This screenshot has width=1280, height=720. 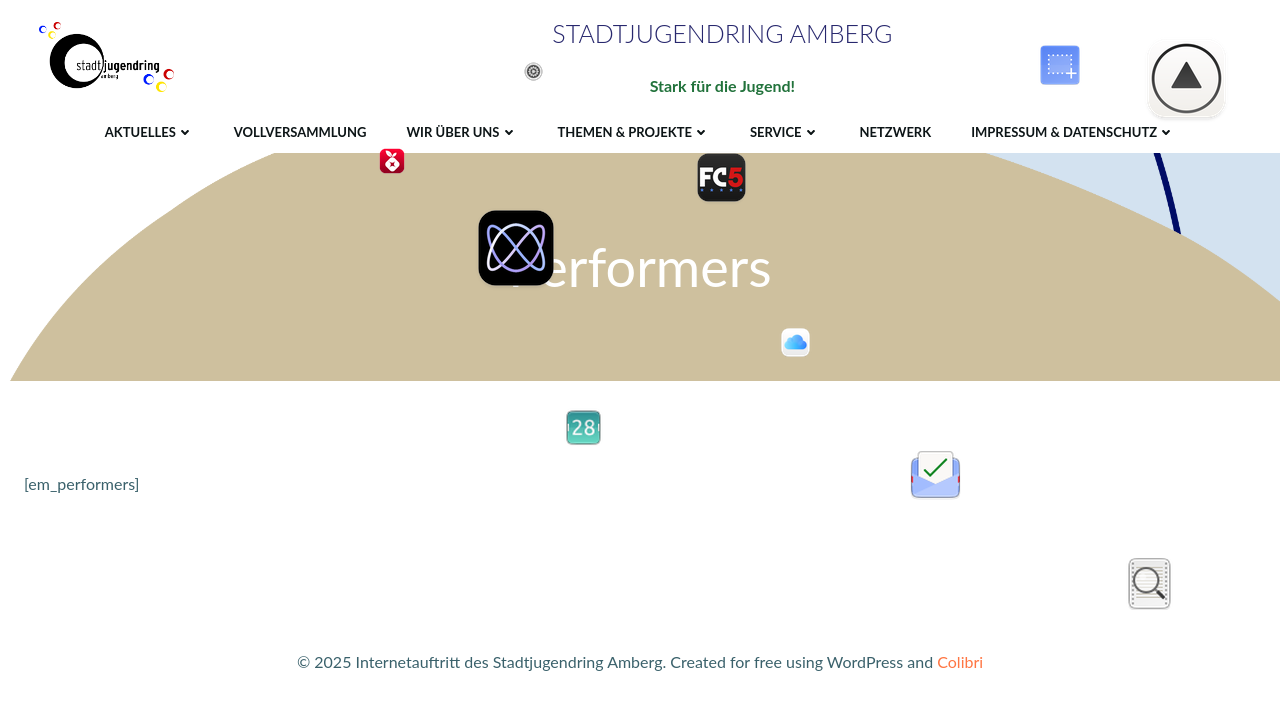 What do you see at coordinates (935, 475) in the screenshot?
I see `mark email as not junk or spam` at bounding box center [935, 475].